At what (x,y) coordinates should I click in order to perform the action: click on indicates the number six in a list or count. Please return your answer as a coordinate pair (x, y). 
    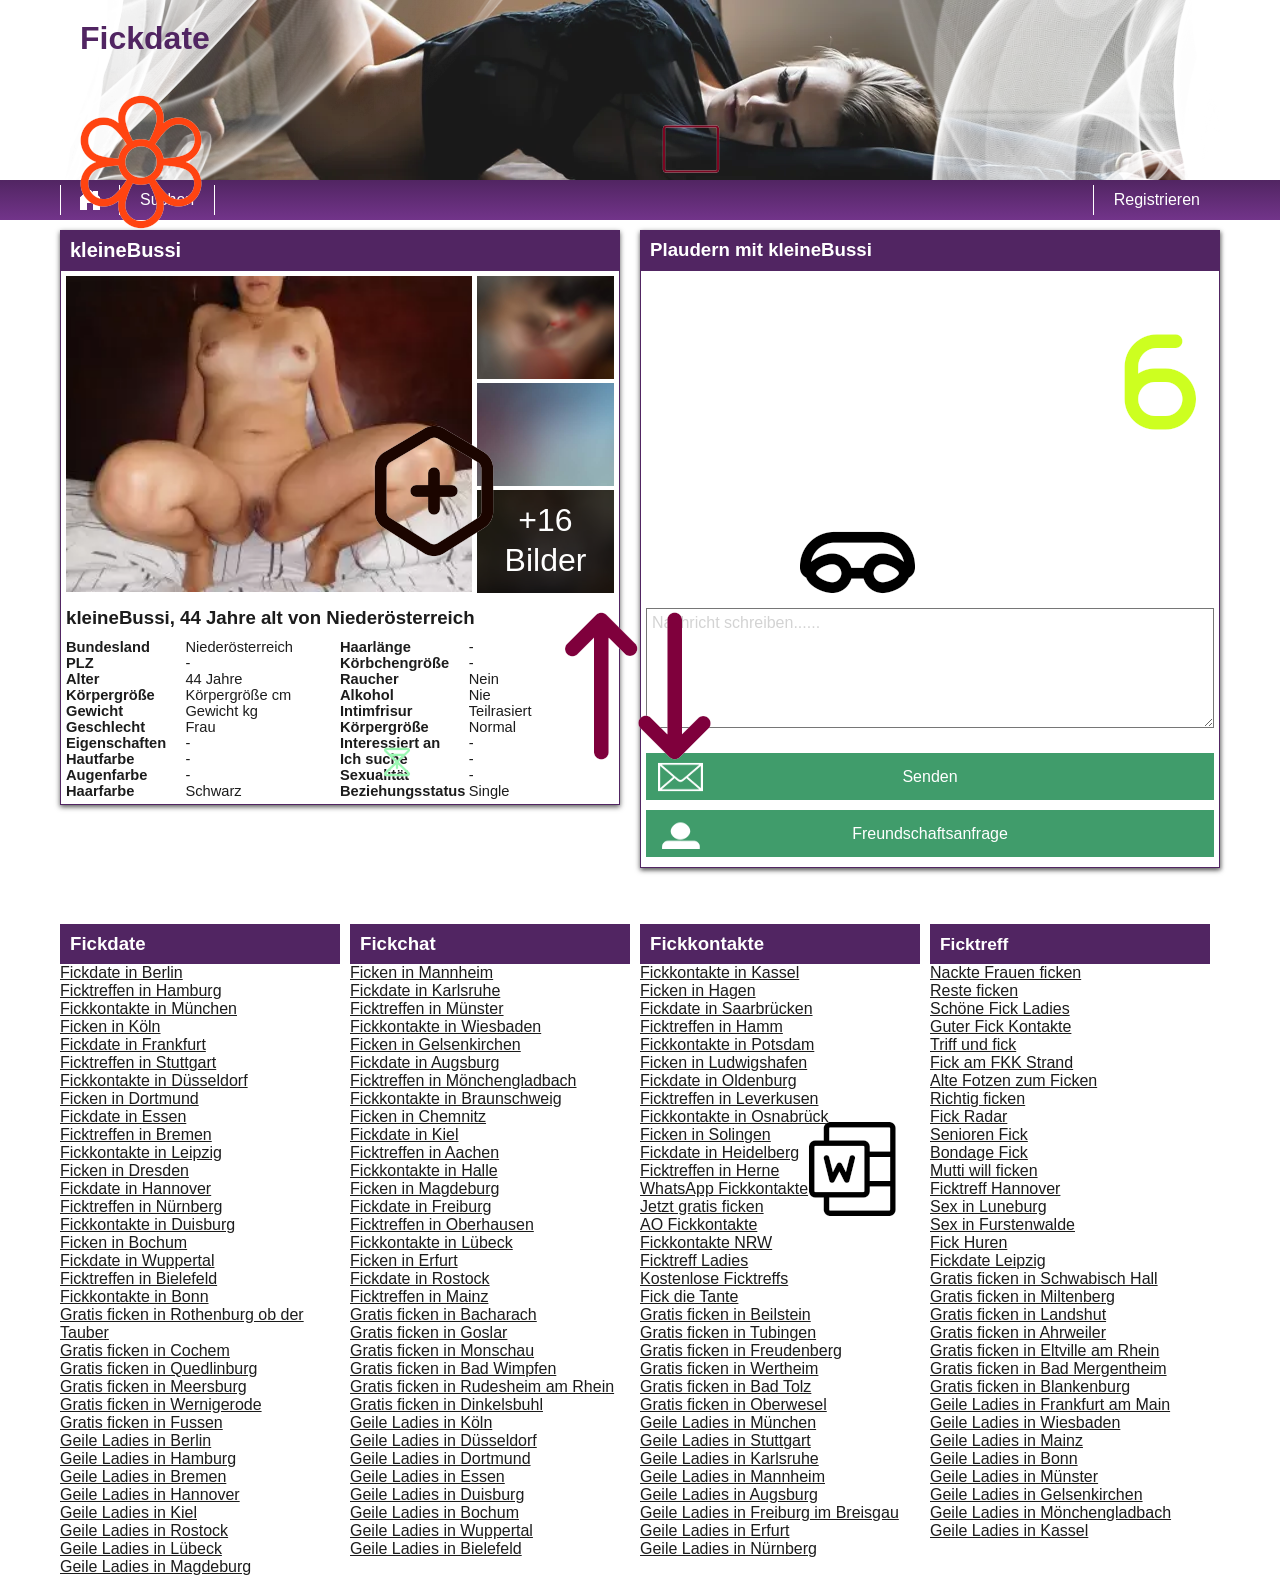
    Looking at the image, I should click on (1162, 382).